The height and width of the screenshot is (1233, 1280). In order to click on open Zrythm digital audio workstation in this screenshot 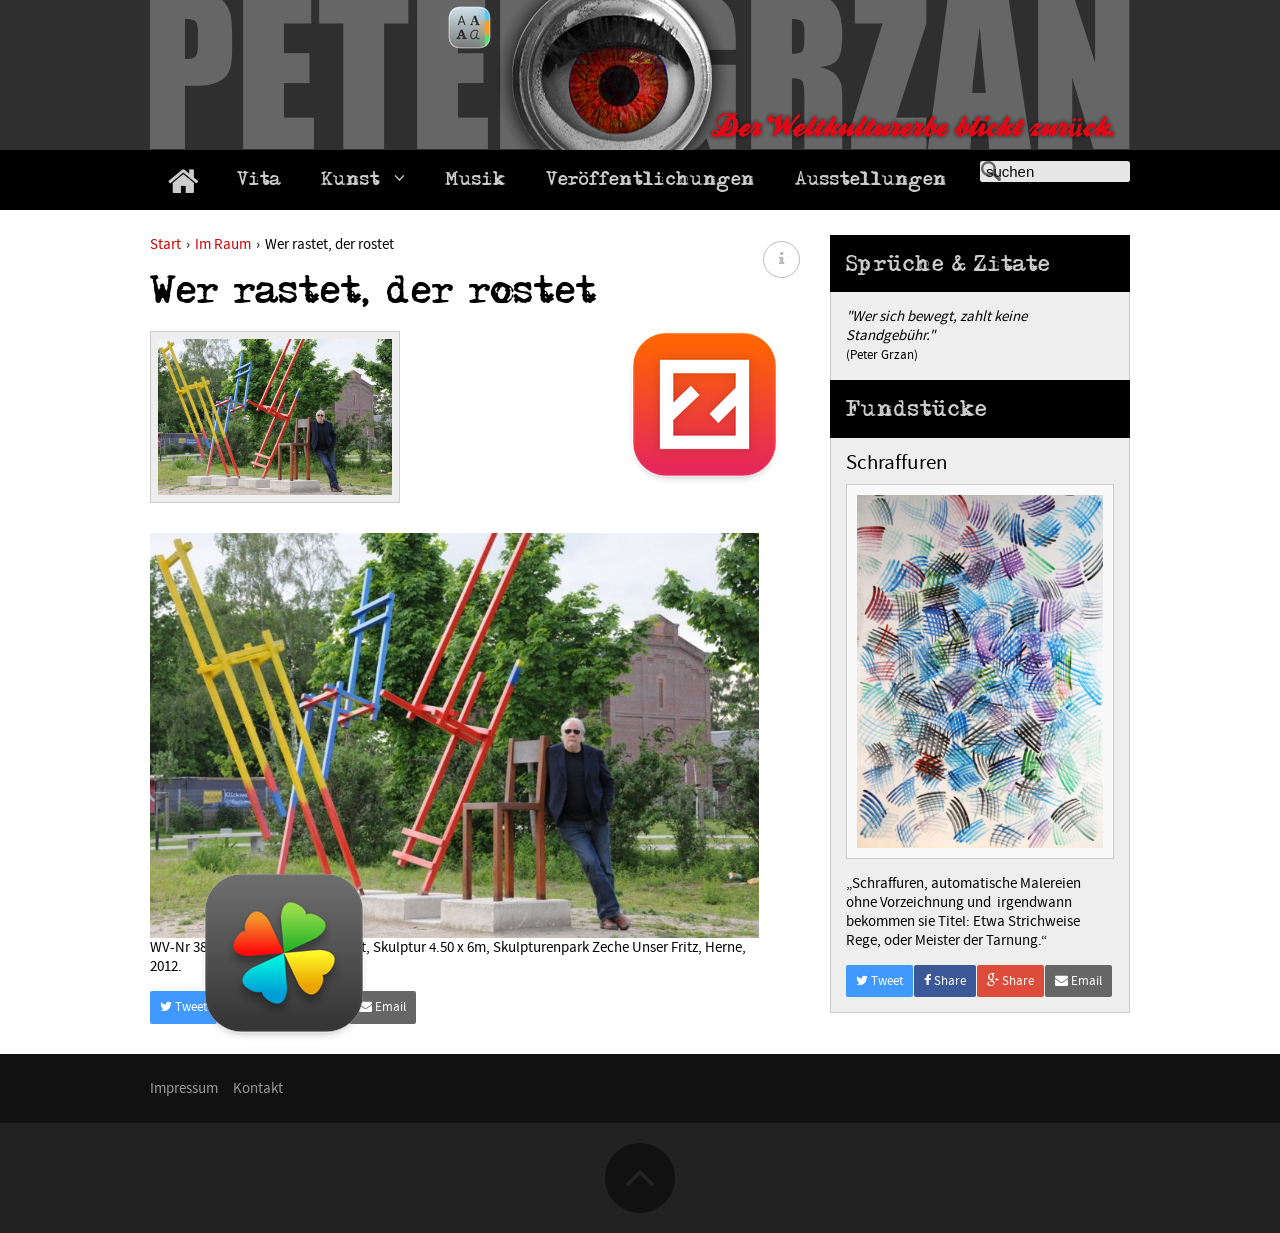, I will do `click(704, 404)`.